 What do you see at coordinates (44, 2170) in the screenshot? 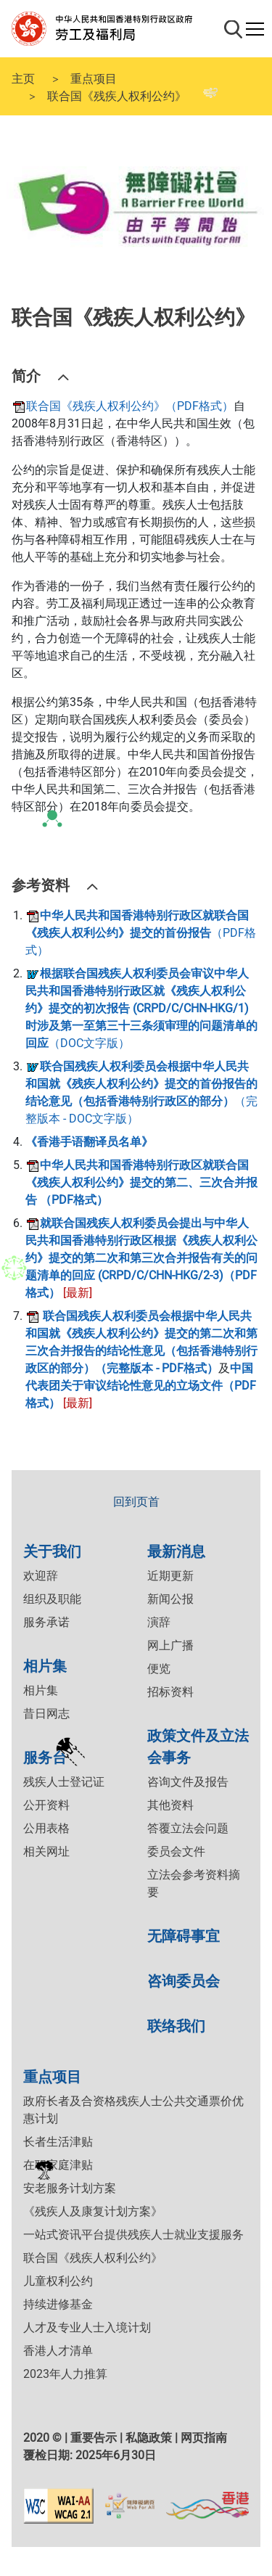
I see `represents nature or environmental features in a game` at bounding box center [44, 2170].